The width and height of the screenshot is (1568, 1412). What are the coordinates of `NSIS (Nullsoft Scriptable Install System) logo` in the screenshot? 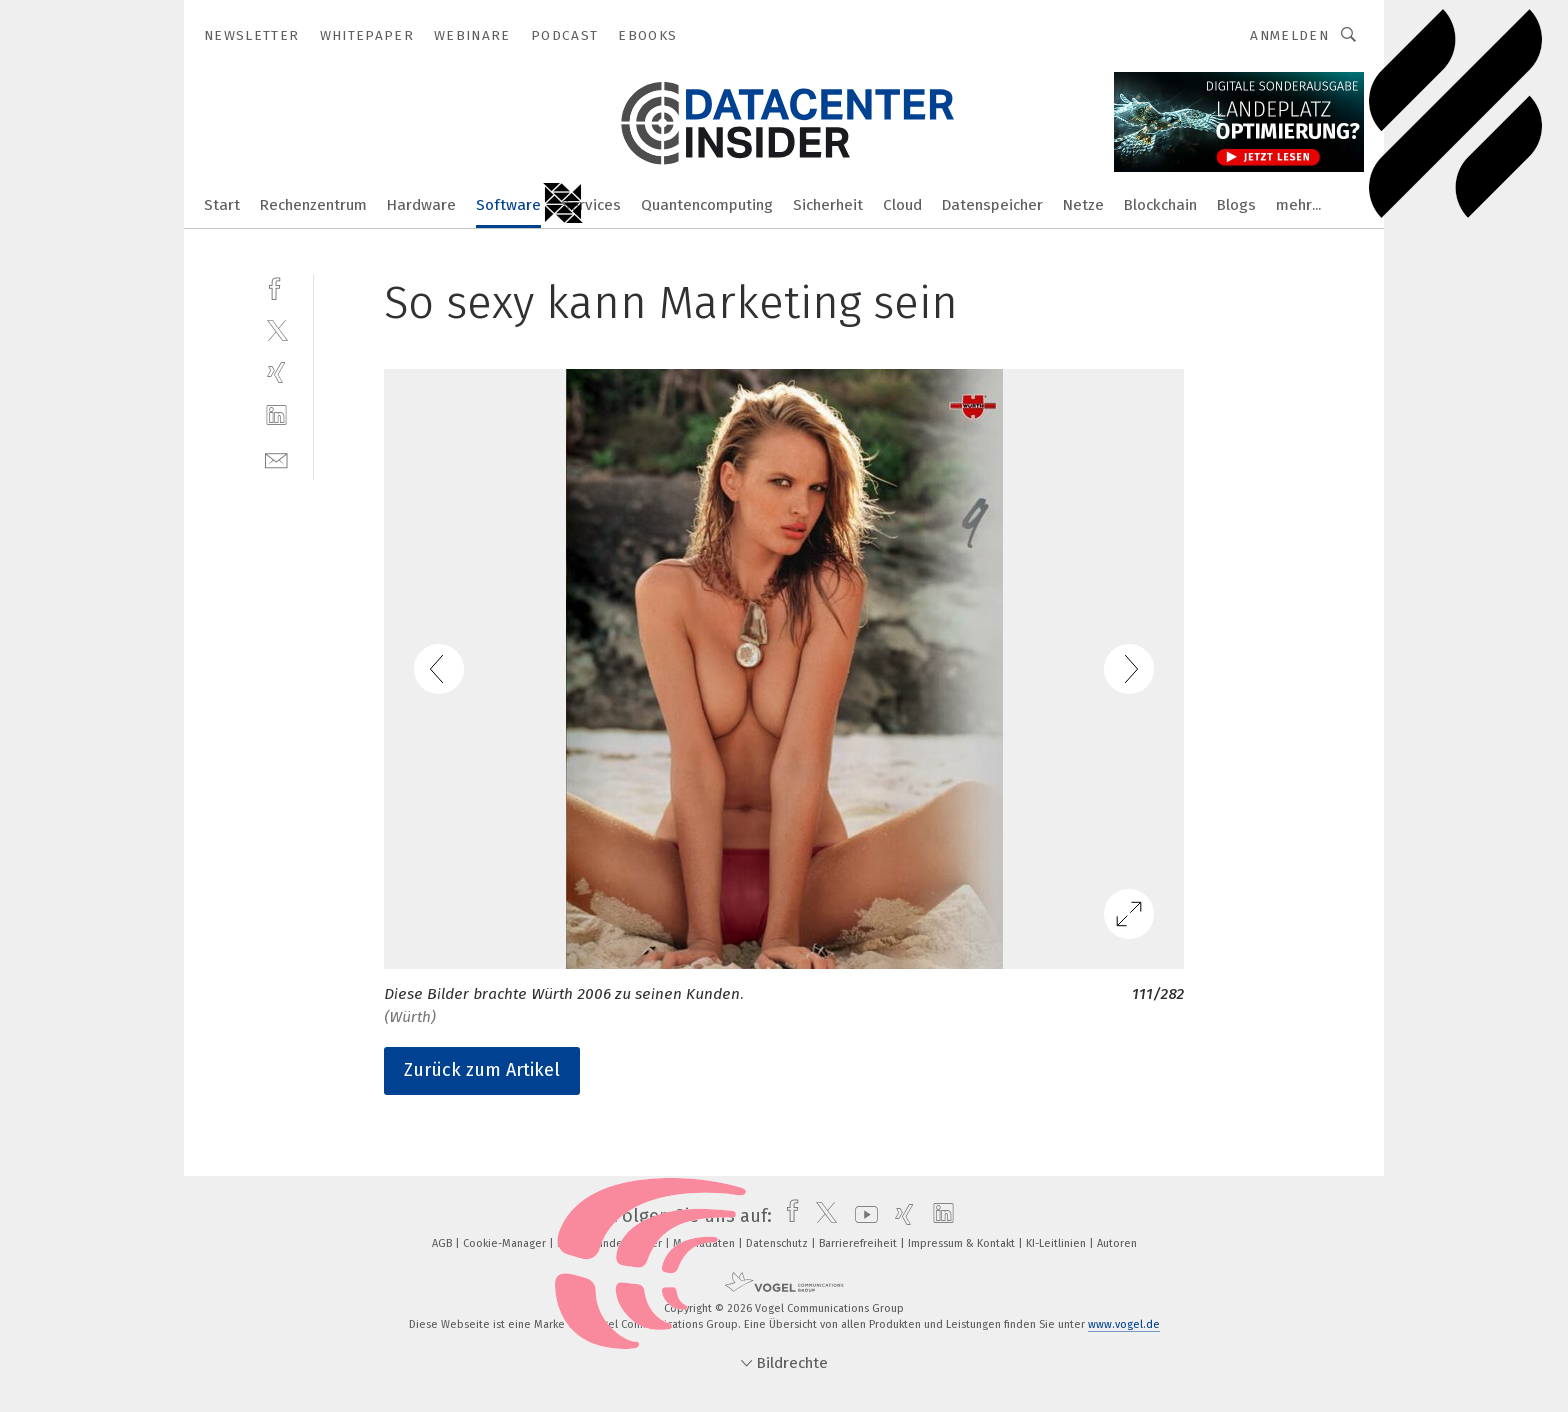 It's located at (563, 203).